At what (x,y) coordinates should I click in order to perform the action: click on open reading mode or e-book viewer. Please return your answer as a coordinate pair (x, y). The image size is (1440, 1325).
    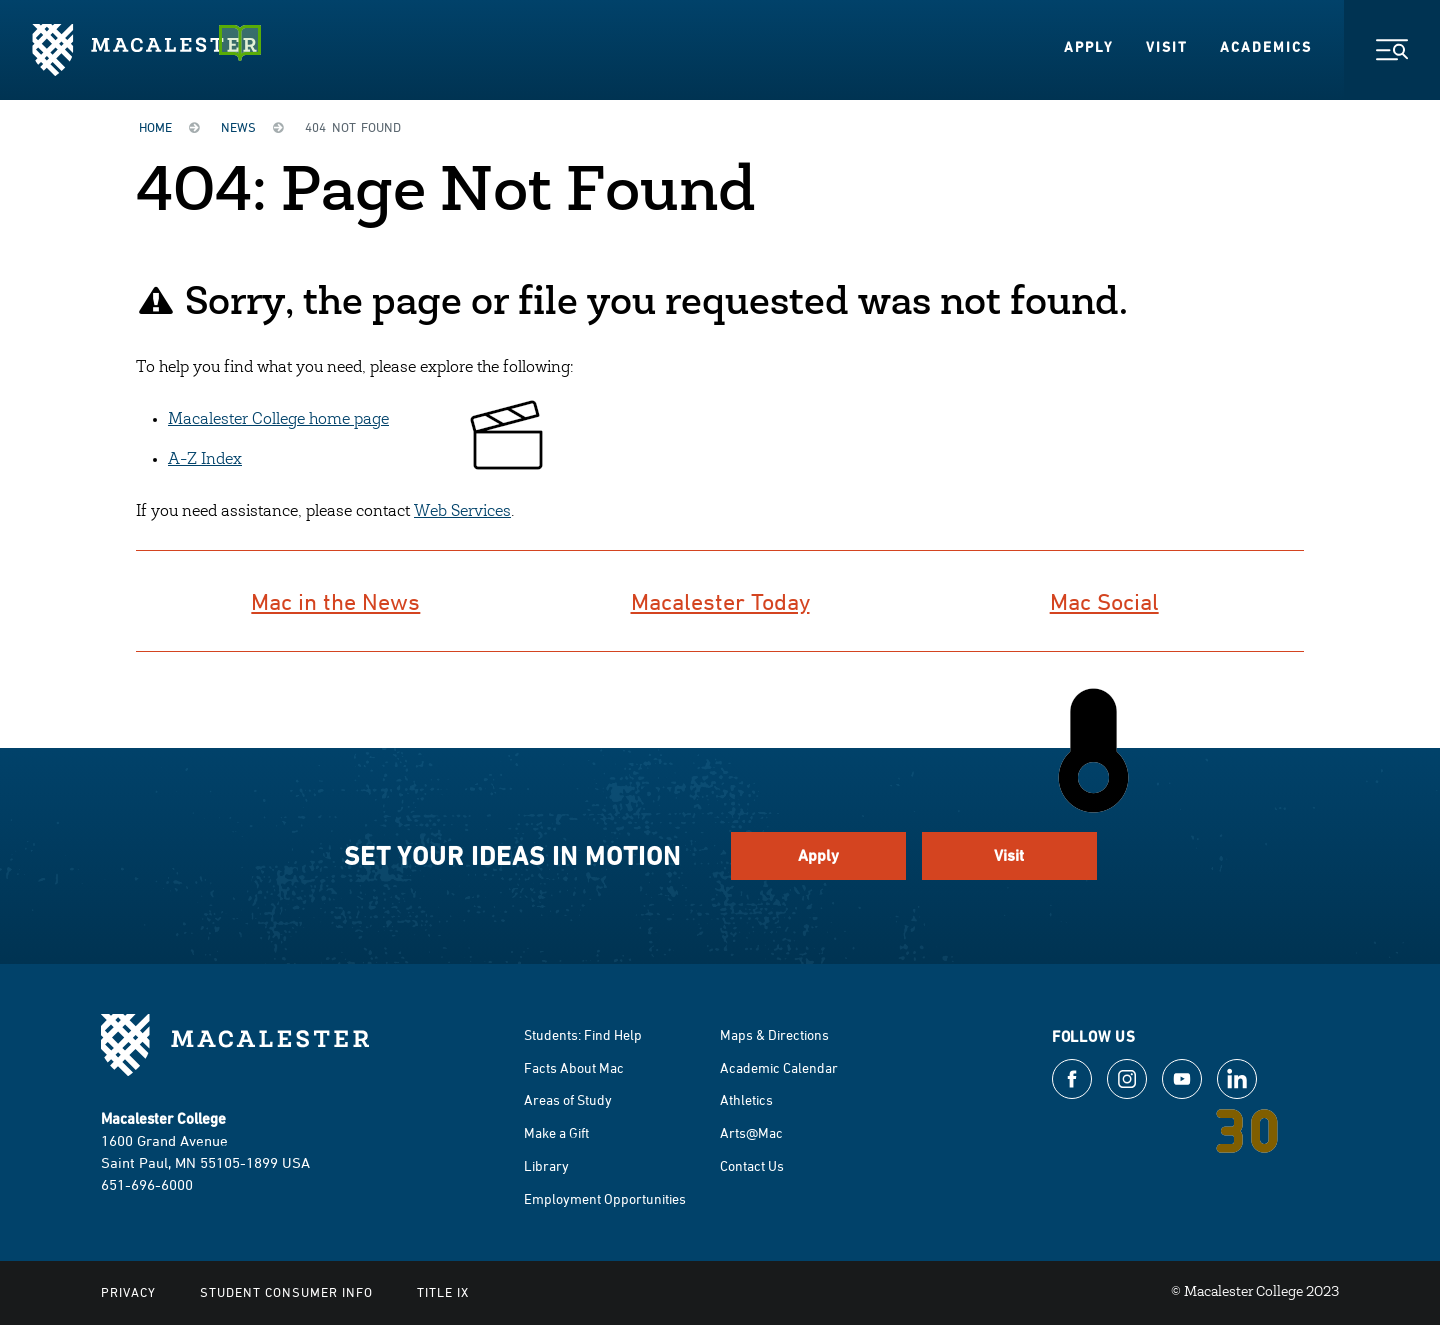
    Looking at the image, I should click on (240, 40).